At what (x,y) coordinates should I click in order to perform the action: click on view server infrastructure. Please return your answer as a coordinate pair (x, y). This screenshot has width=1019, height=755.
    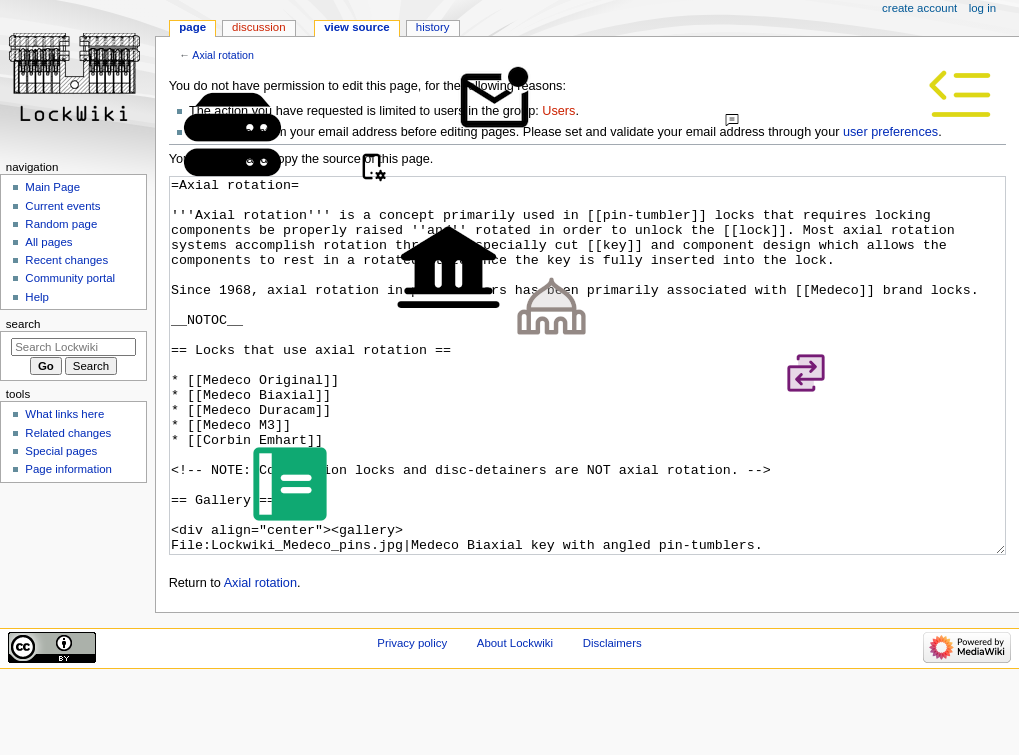
    Looking at the image, I should click on (232, 134).